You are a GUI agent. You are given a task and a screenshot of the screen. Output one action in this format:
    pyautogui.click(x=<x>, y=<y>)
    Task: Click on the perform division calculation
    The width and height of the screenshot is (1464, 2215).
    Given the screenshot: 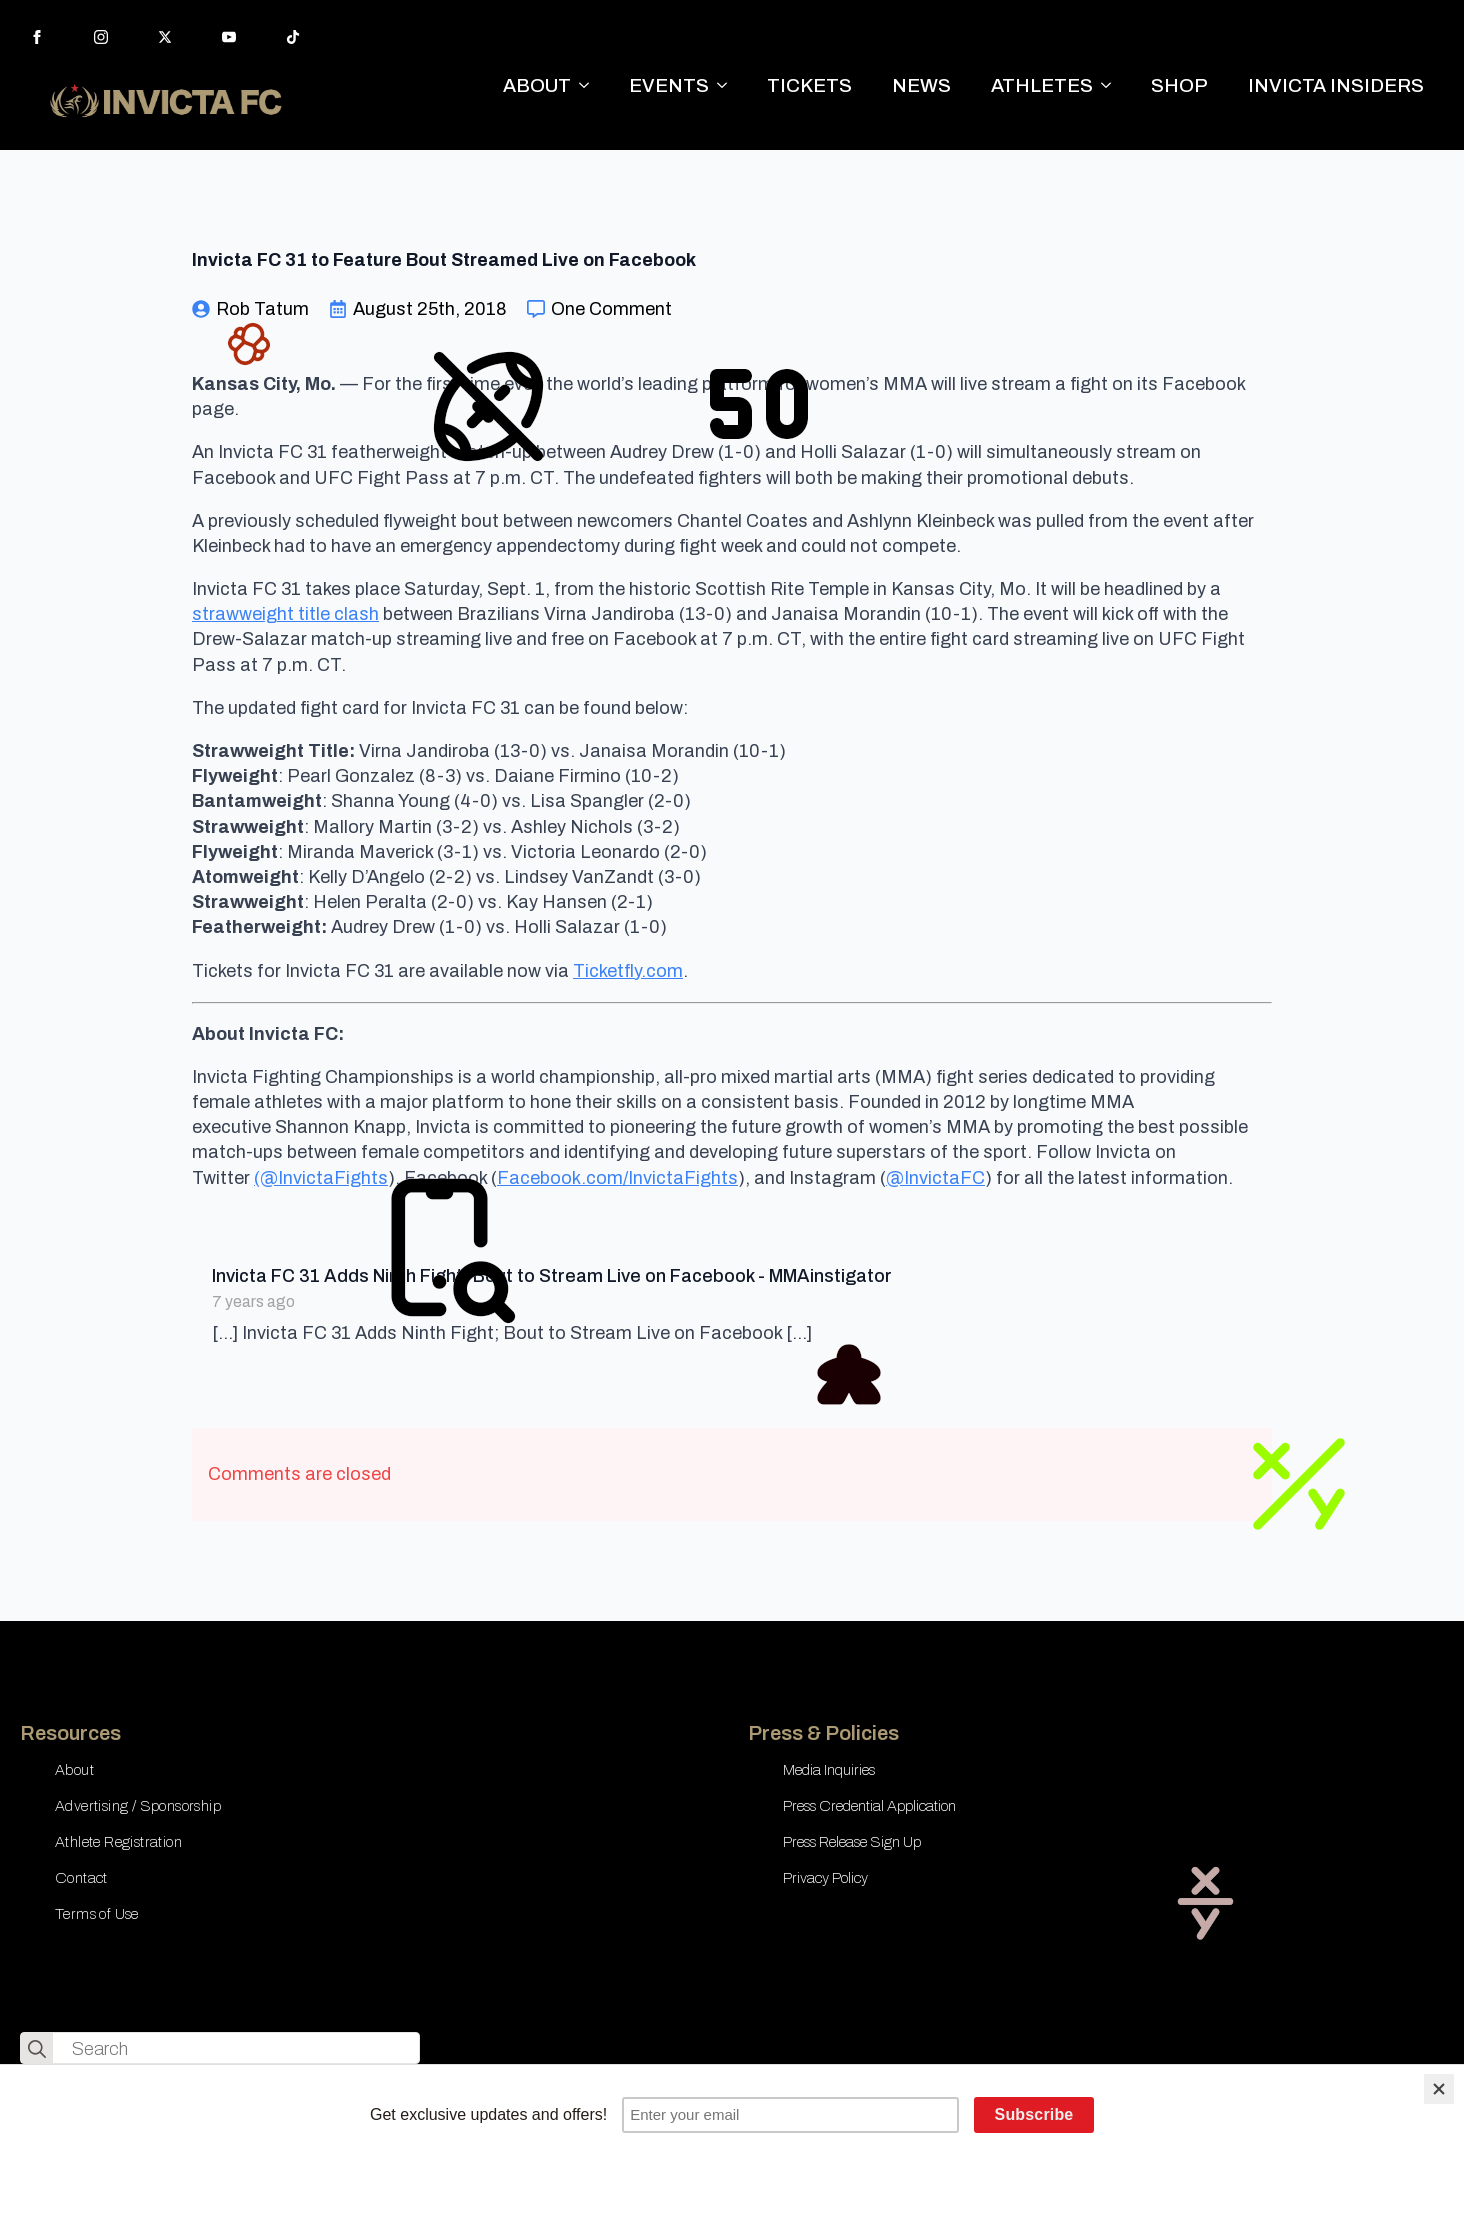 What is the action you would take?
    pyautogui.click(x=1299, y=1484)
    